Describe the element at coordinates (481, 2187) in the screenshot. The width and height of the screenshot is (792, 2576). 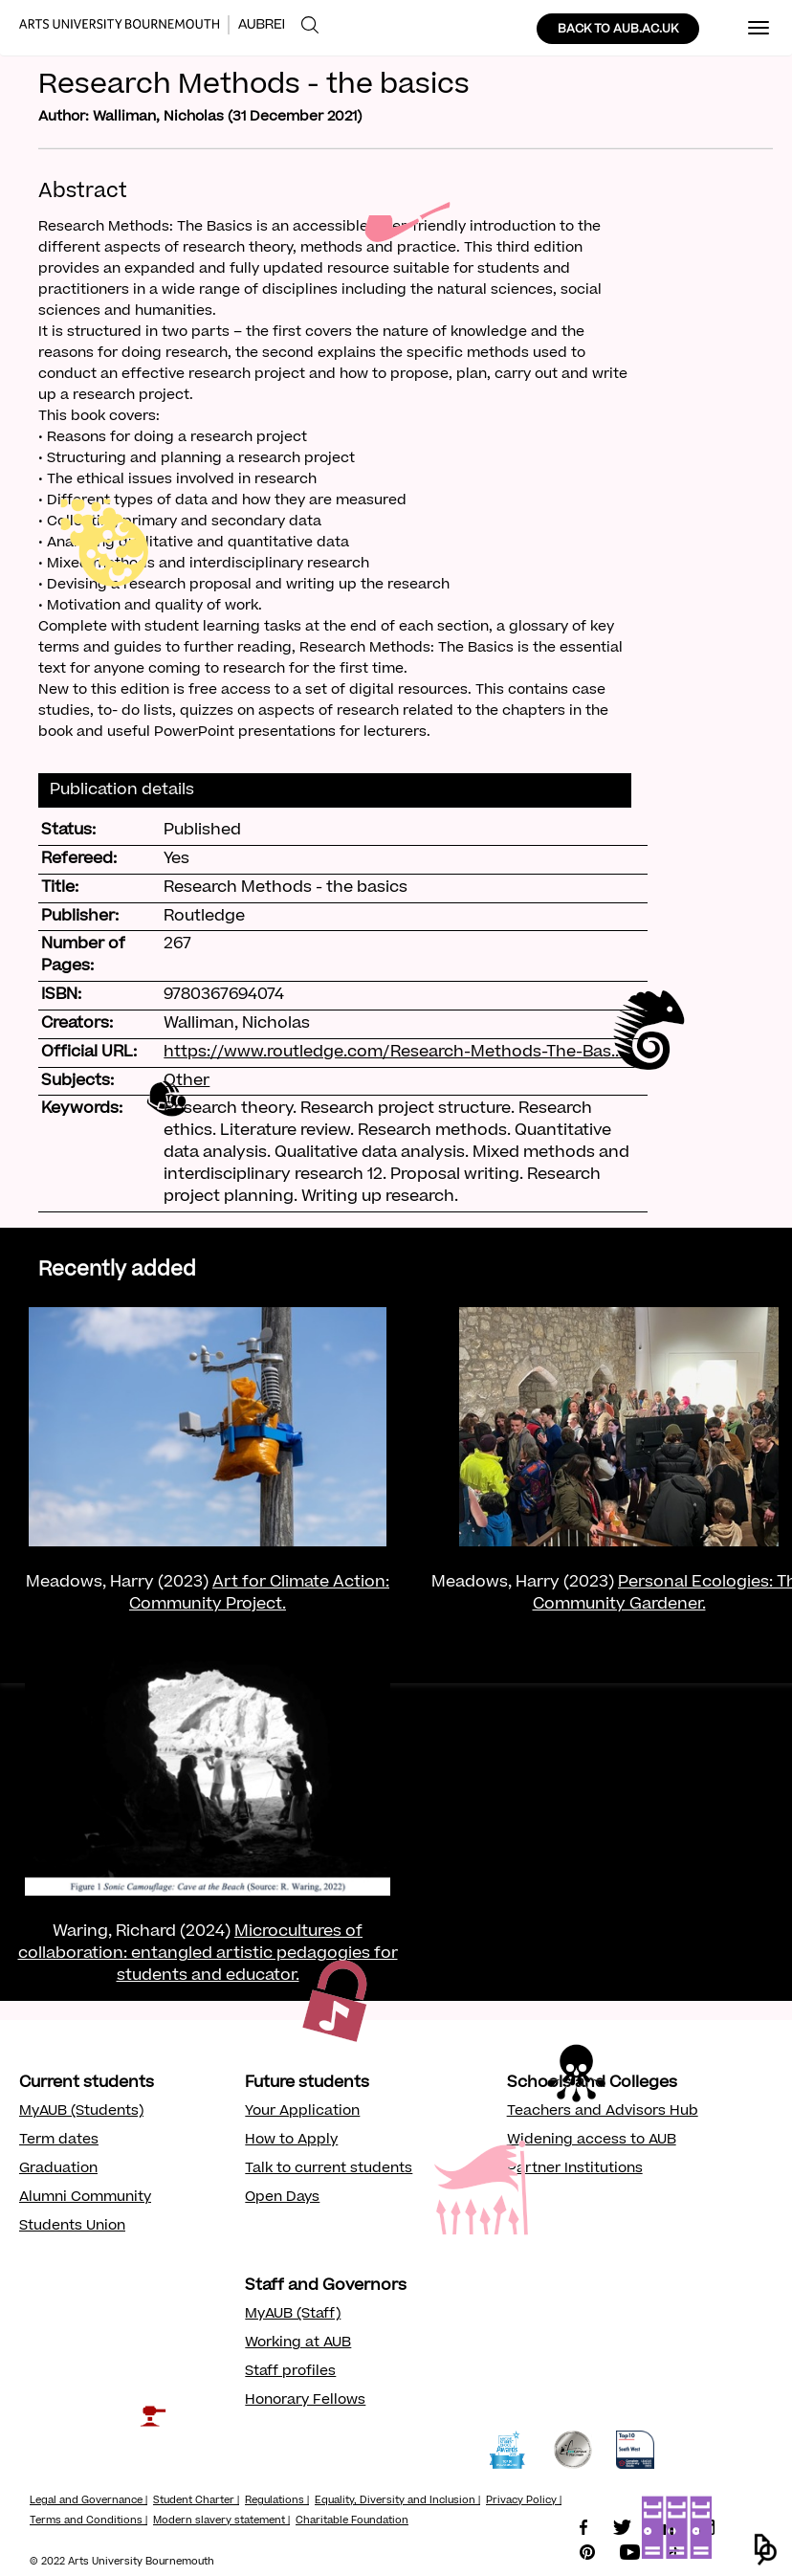
I see `rally team members or summon allies` at that location.